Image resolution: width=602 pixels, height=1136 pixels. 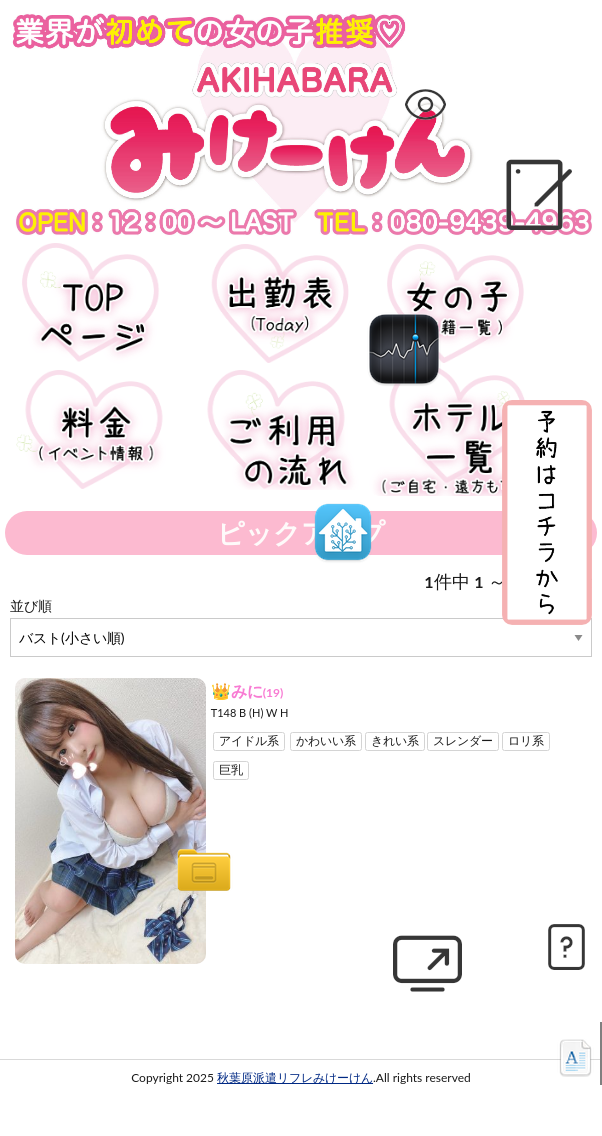 I want to click on open the home assistant app, so click(x=343, y=532).